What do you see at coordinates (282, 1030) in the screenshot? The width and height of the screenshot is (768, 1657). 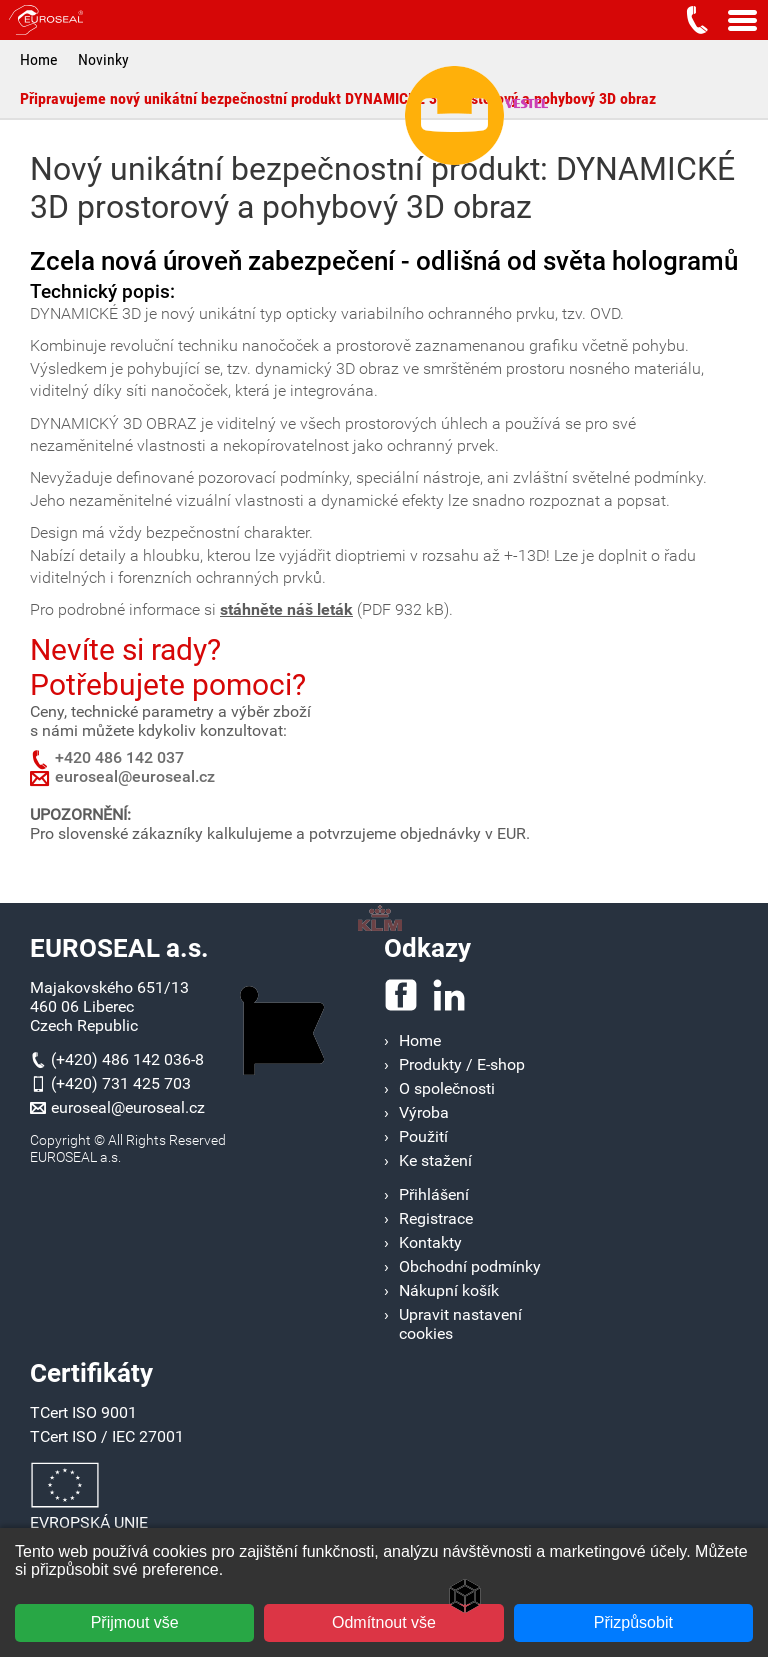 I see `font awesome brand logo` at bounding box center [282, 1030].